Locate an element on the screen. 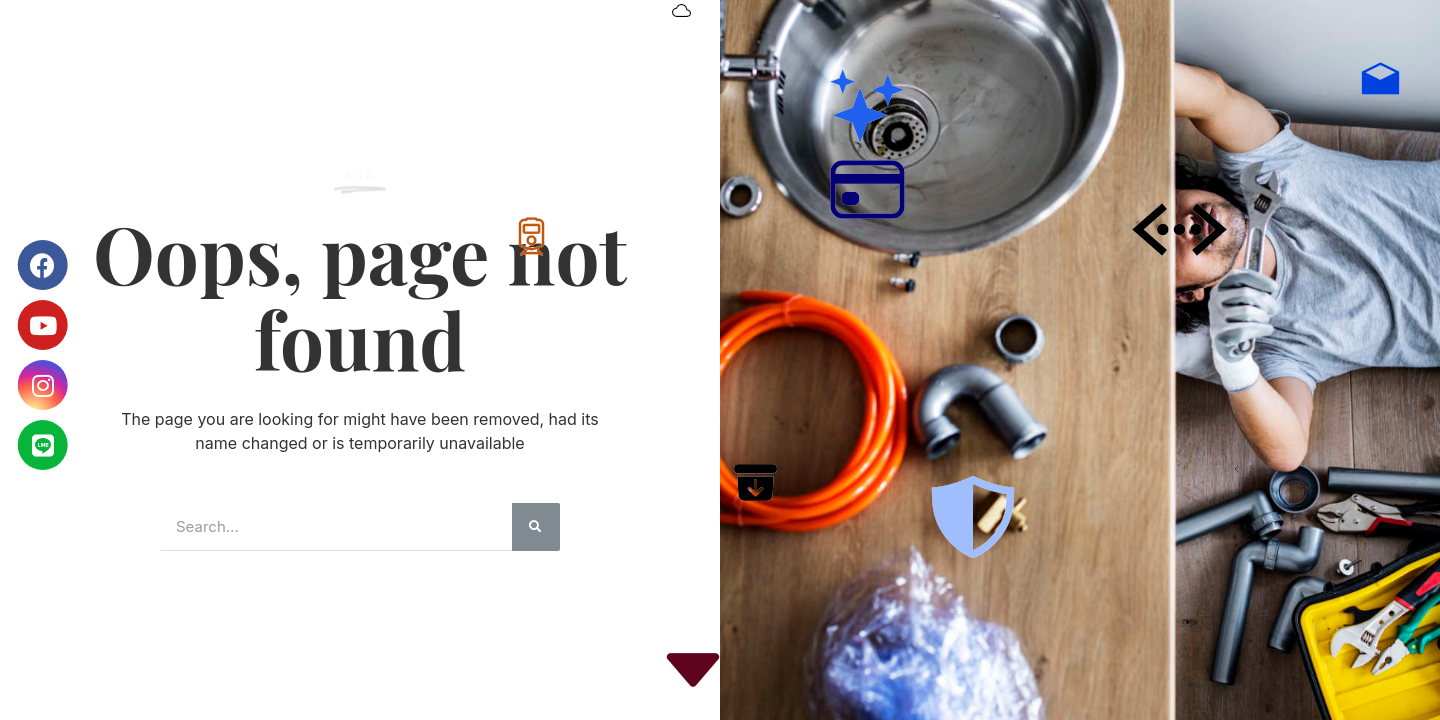 The width and height of the screenshot is (1440, 720). archive or store an item is located at coordinates (755, 482).